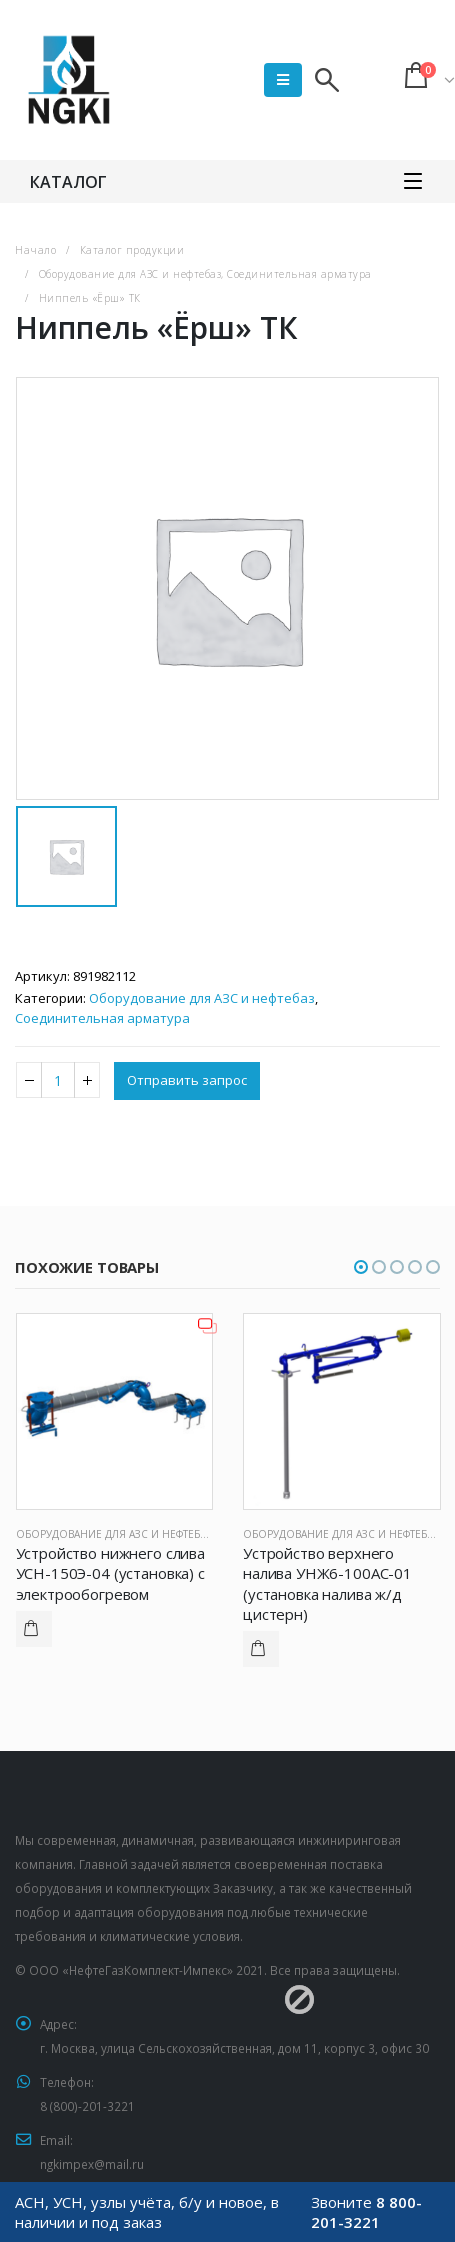 The width and height of the screenshot is (455, 2242). Describe the element at coordinates (299, 1999) in the screenshot. I see `indicates an action is currently unavailable` at that location.